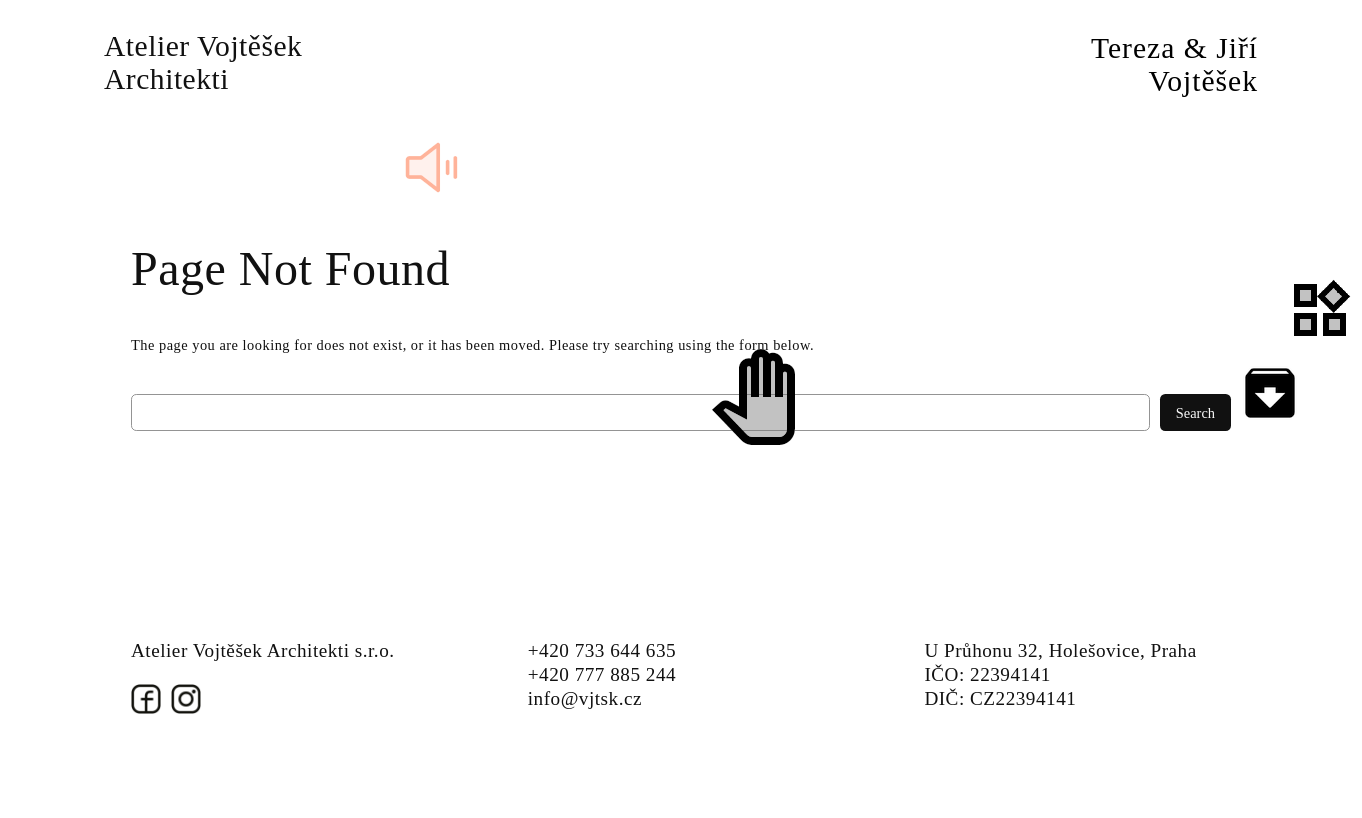 This screenshot has width=1362, height=818. What do you see at coordinates (1270, 393) in the screenshot?
I see `archive selected items` at bounding box center [1270, 393].